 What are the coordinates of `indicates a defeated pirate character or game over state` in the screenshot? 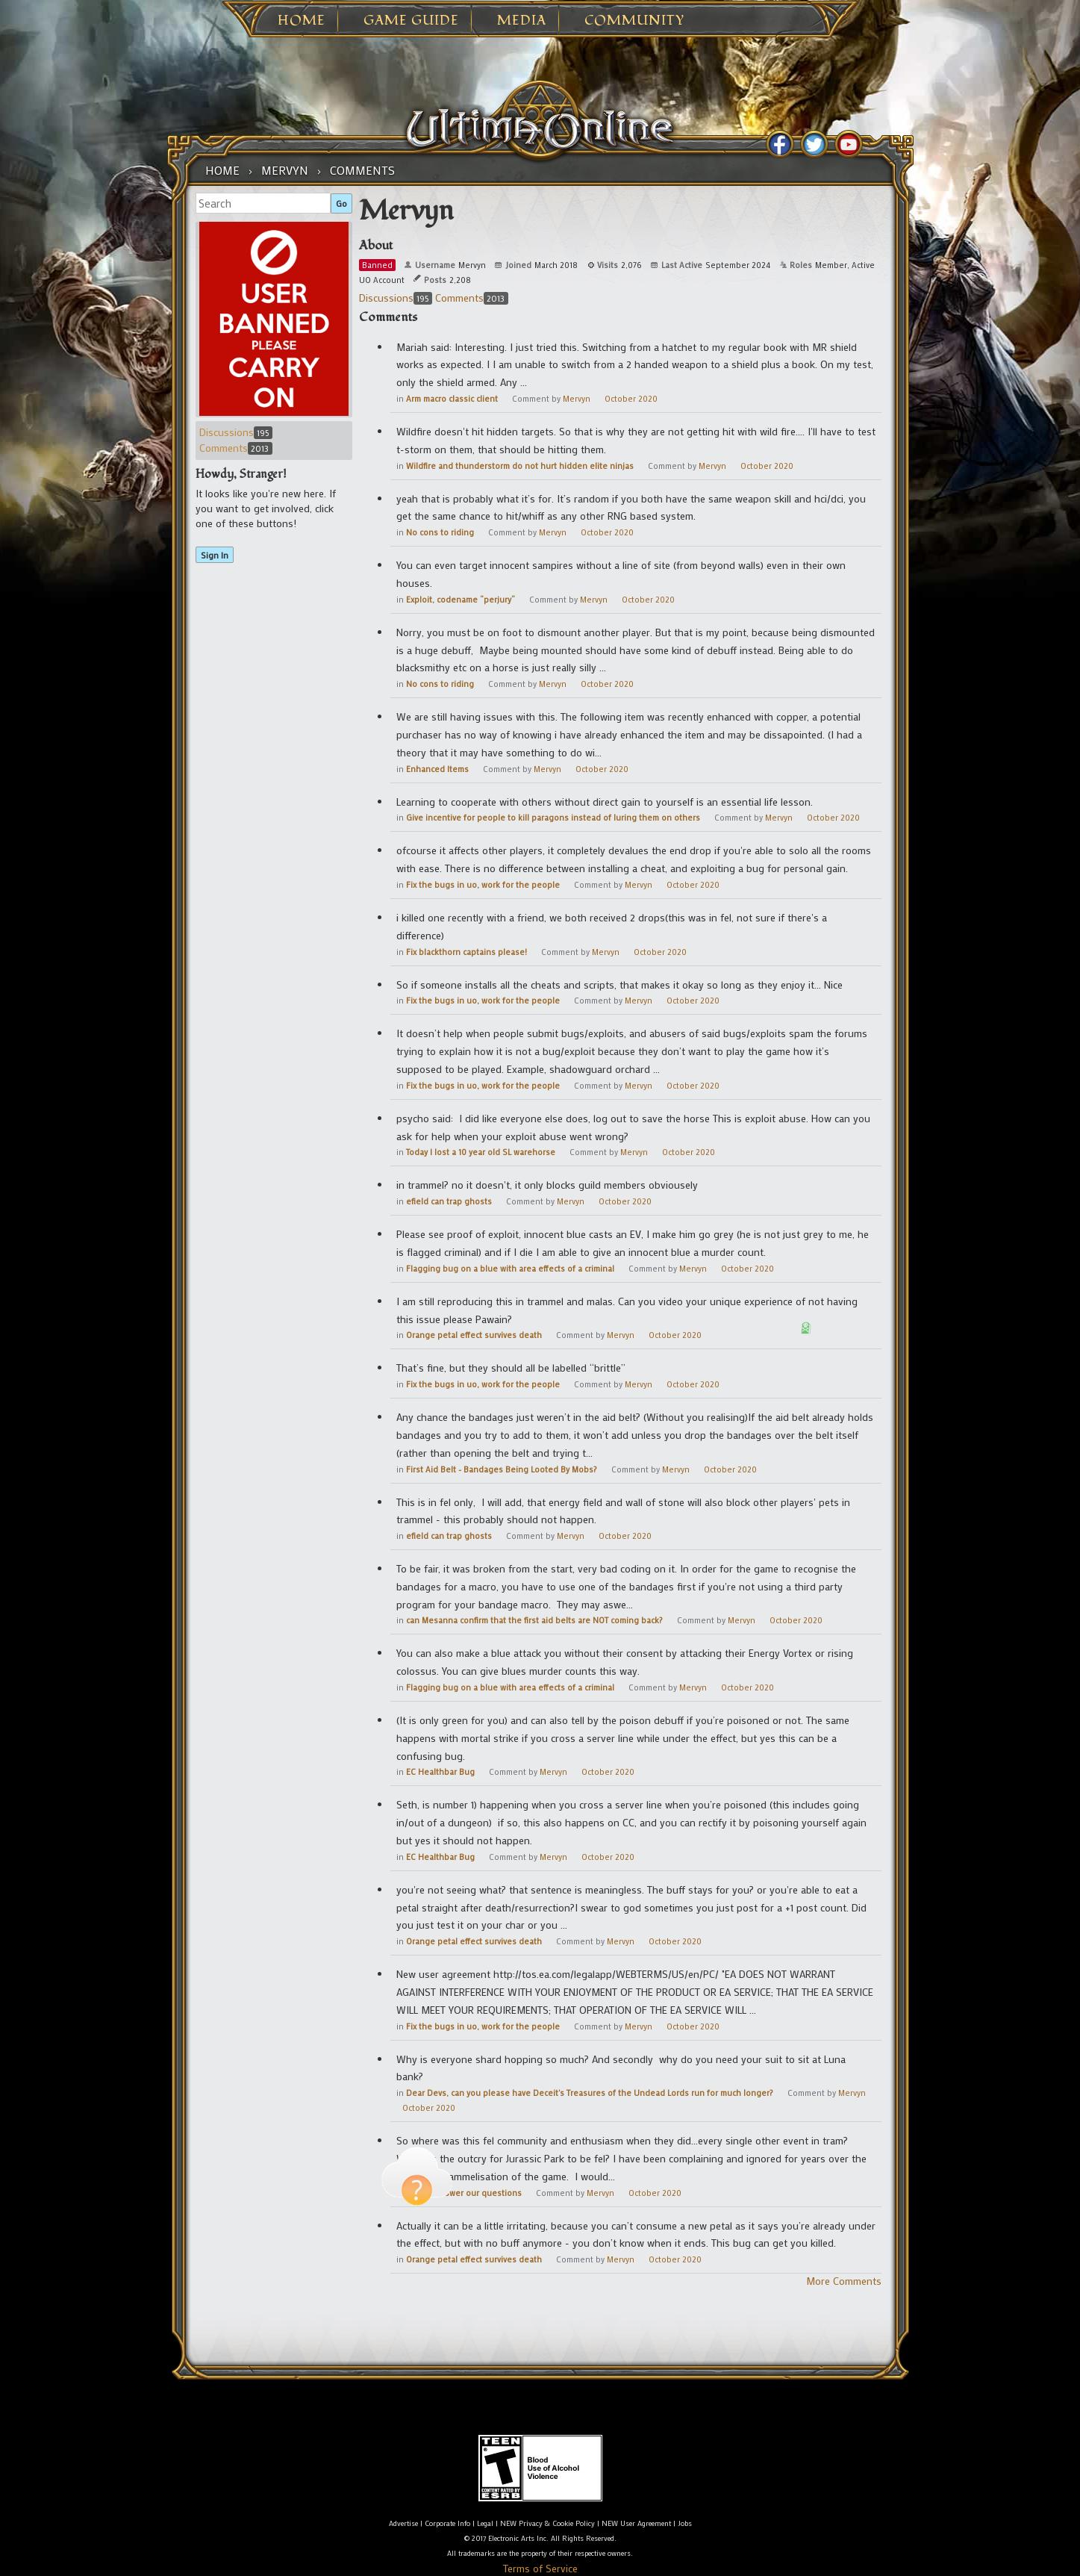 It's located at (805, 1328).